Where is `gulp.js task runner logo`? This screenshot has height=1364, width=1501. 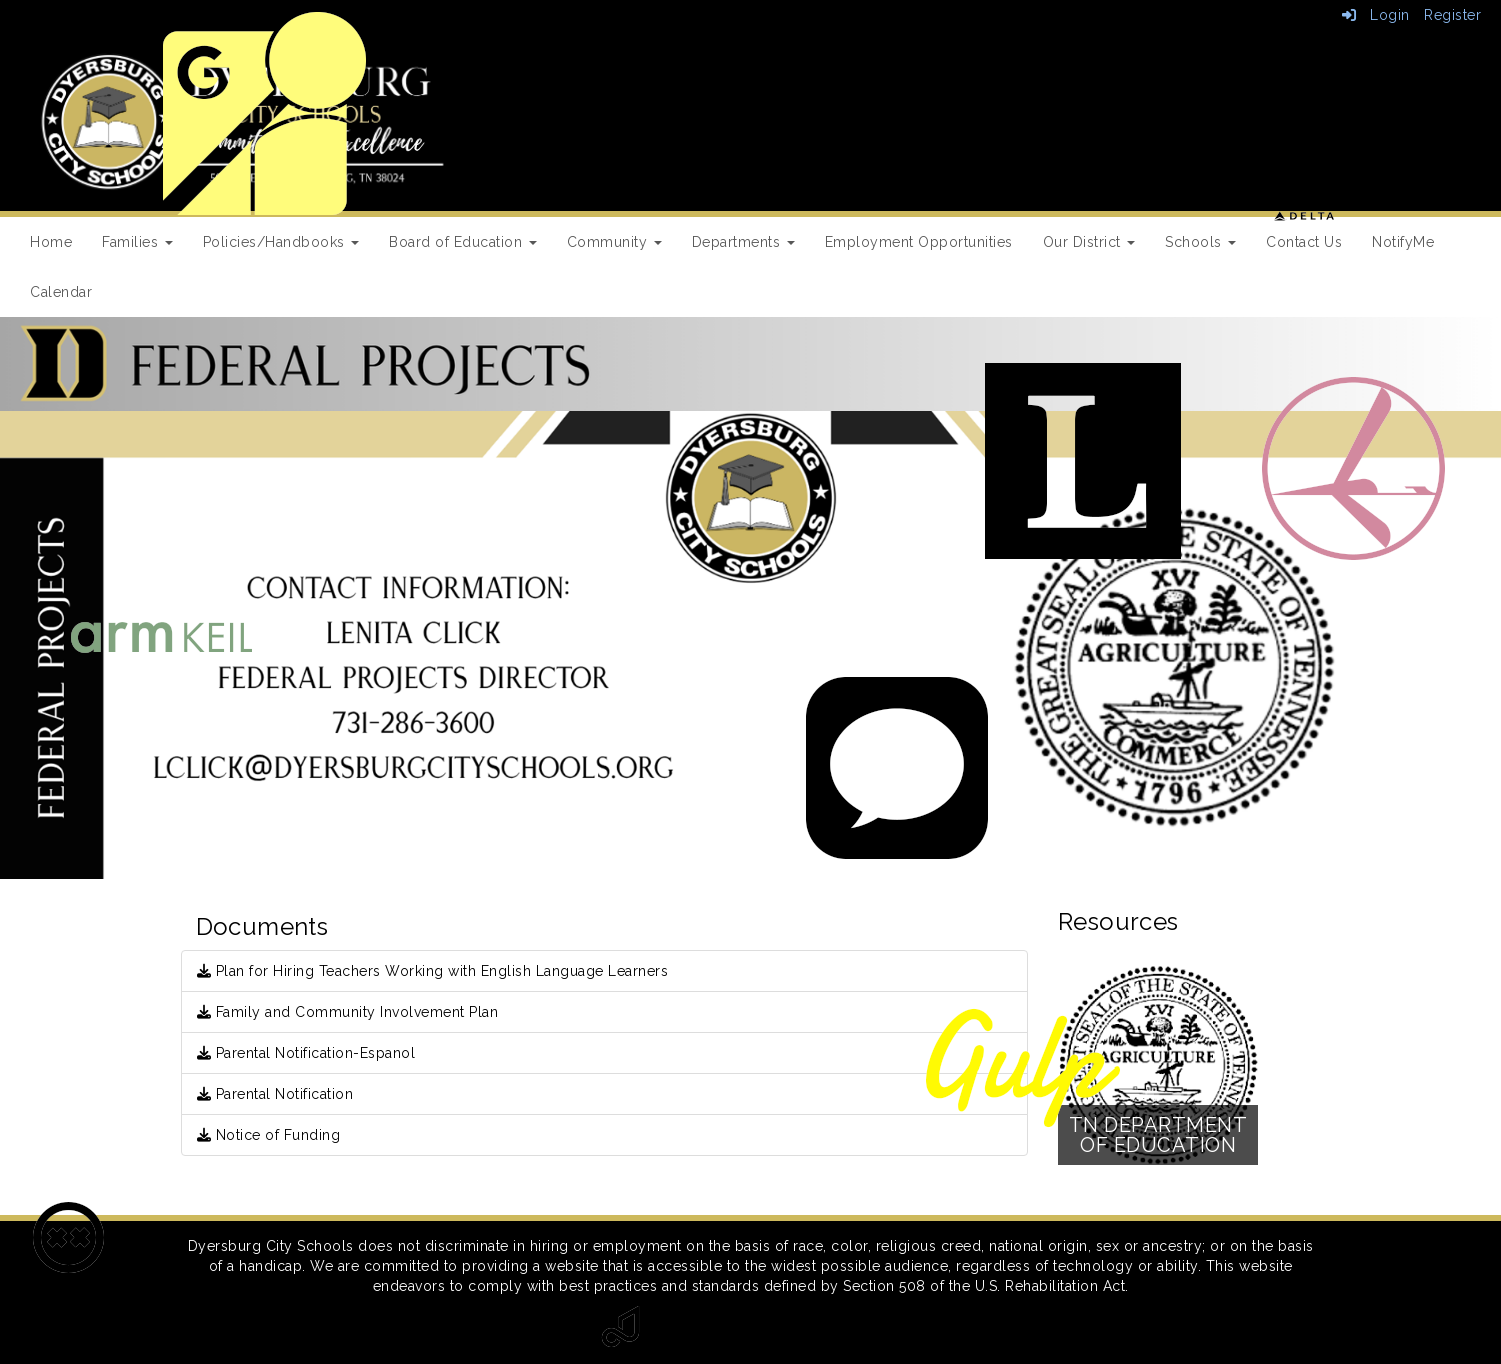 gulp.js task runner logo is located at coordinates (1023, 1068).